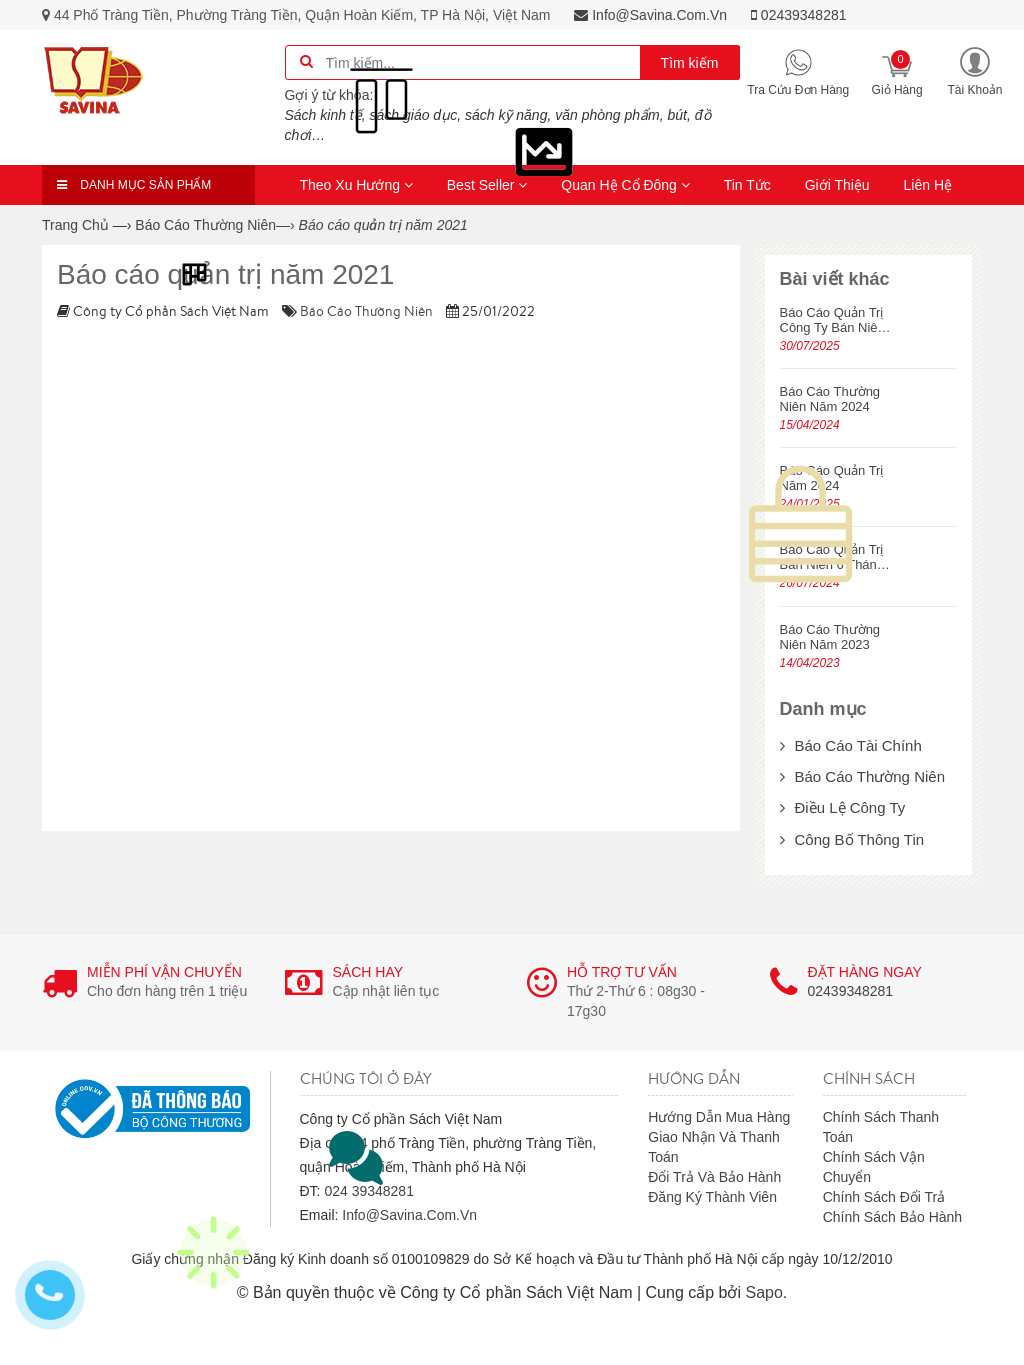  What do you see at coordinates (544, 152) in the screenshot?
I see `view declining trend or performance data` at bounding box center [544, 152].